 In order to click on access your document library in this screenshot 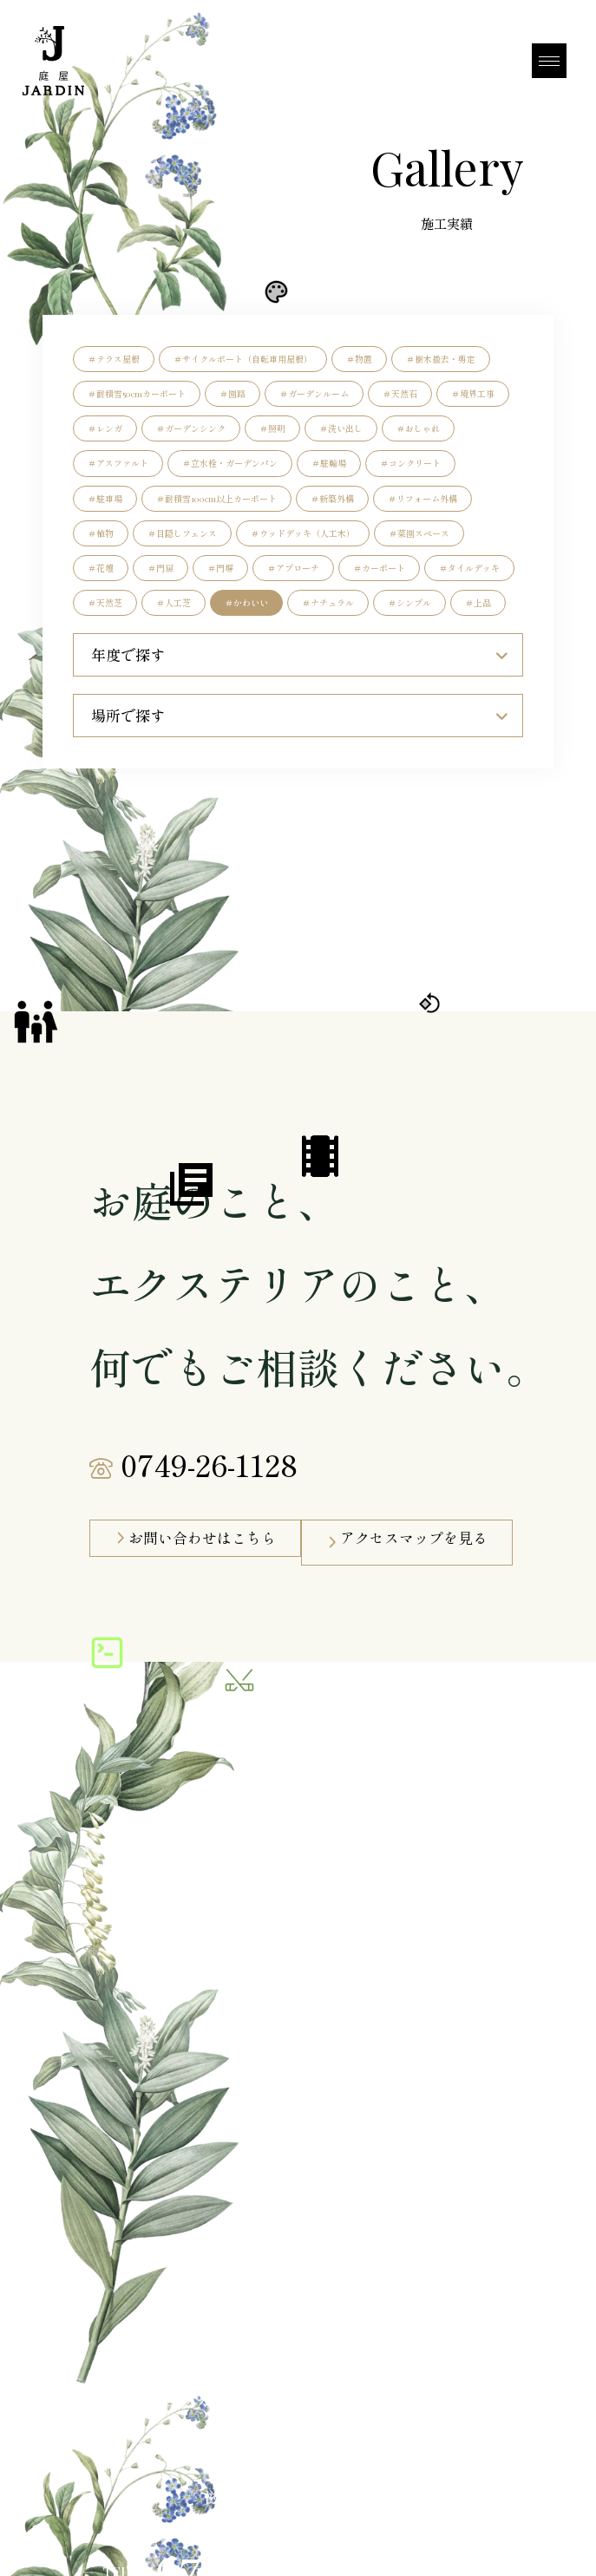, I will do `click(191, 1184)`.